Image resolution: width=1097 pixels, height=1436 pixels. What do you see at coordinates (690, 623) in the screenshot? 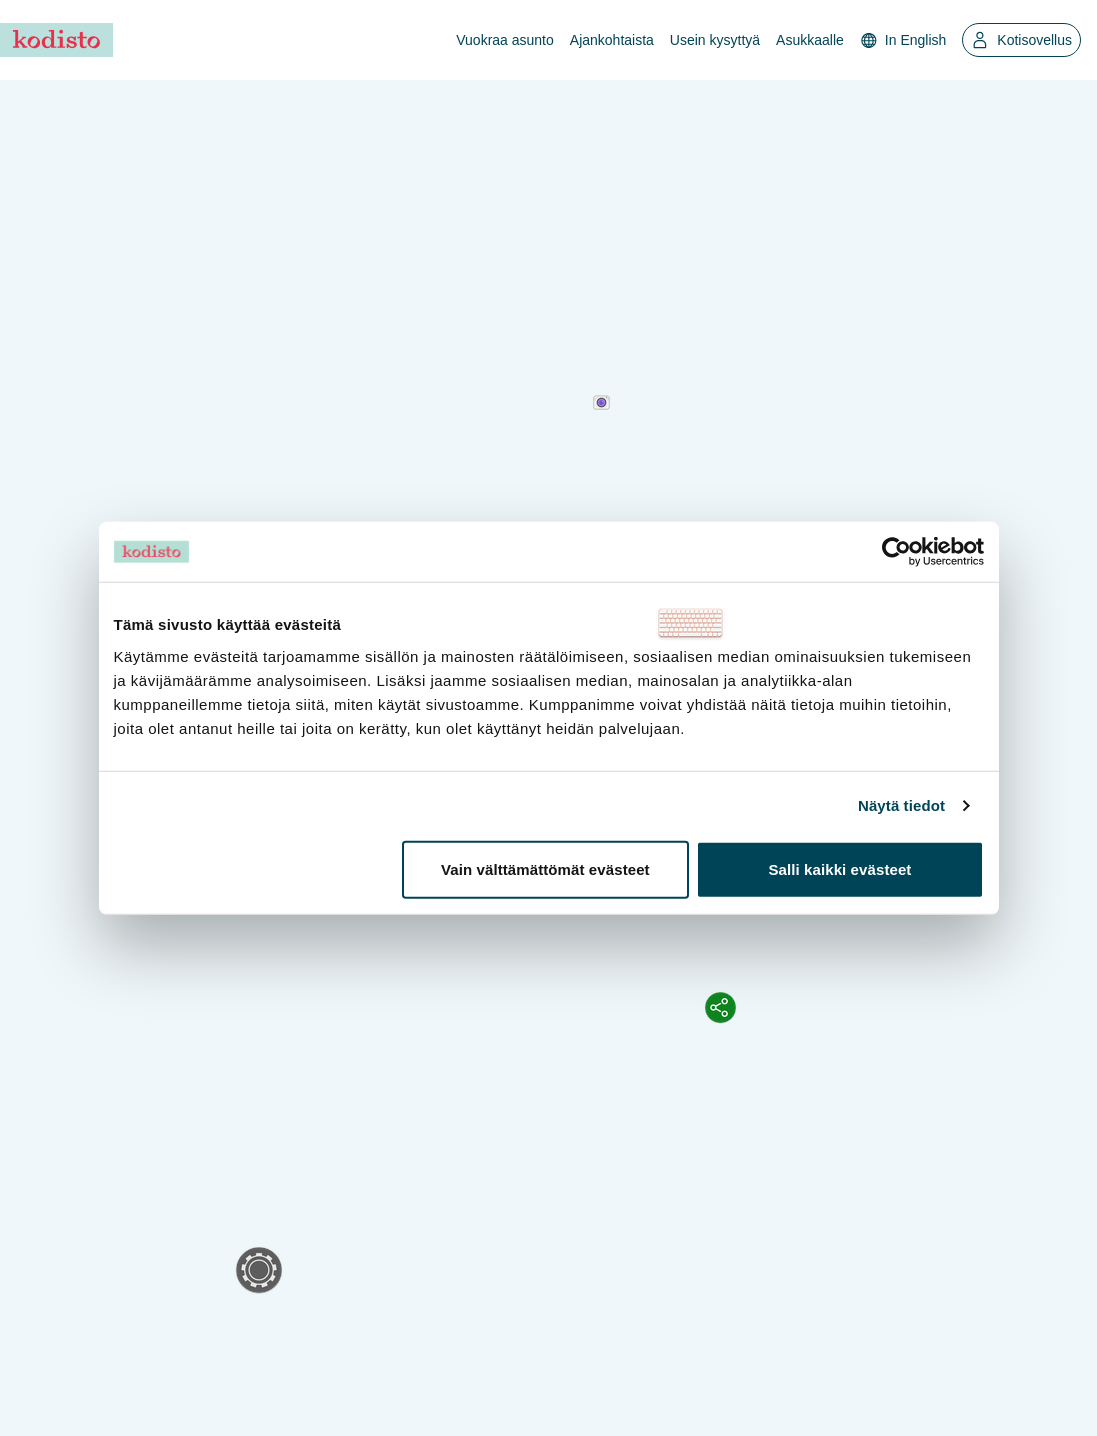
I see `bluetooth keyboard connected` at bounding box center [690, 623].